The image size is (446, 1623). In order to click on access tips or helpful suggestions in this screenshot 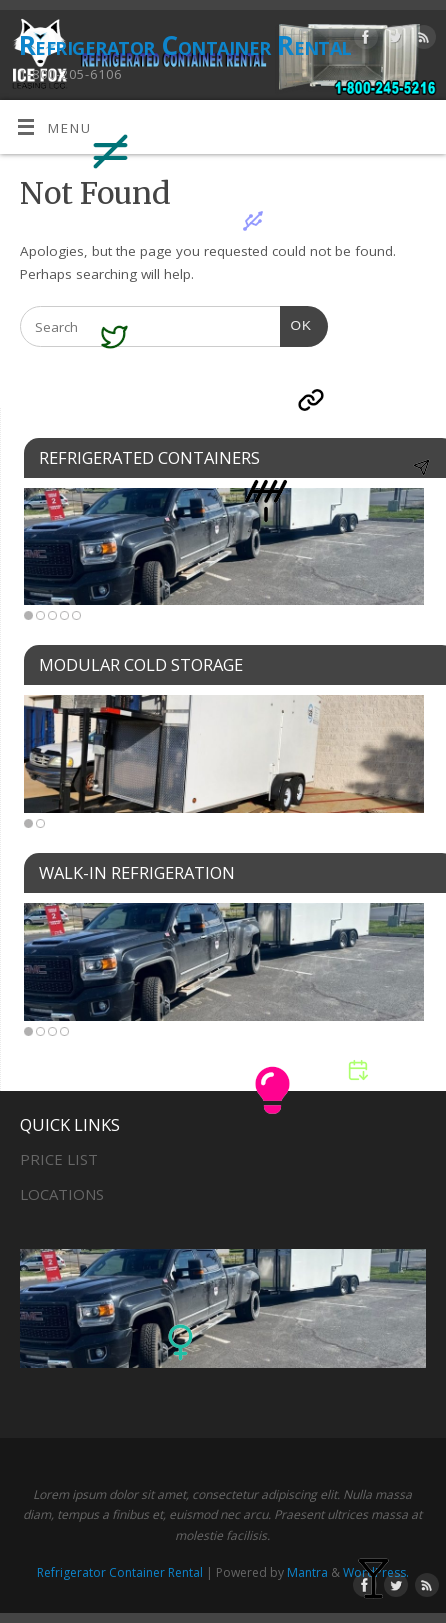, I will do `click(272, 1089)`.